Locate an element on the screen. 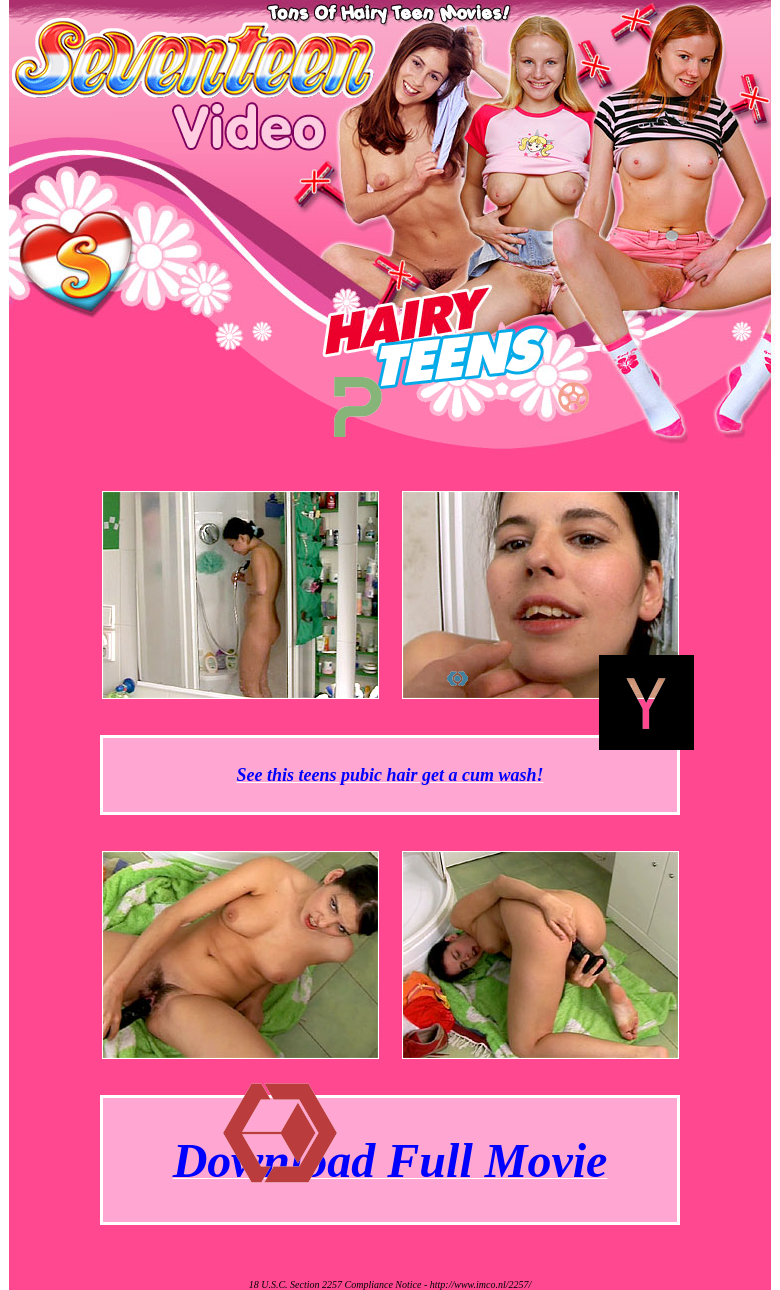  cloudcannon logo is located at coordinates (457, 678).